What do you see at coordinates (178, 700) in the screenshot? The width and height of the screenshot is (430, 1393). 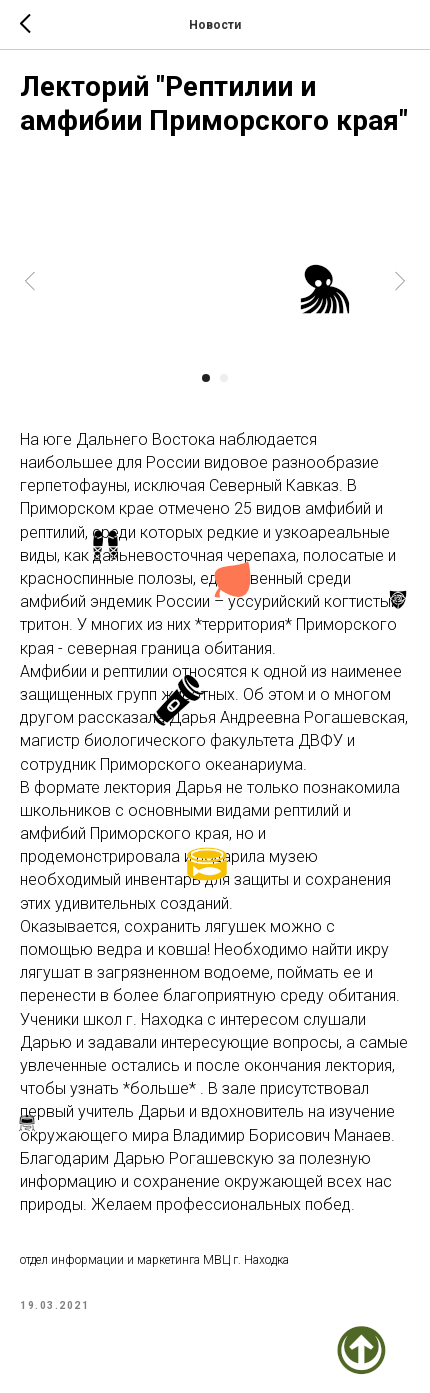 I see `toggle flashlight on/off` at bounding box center [178, 700].